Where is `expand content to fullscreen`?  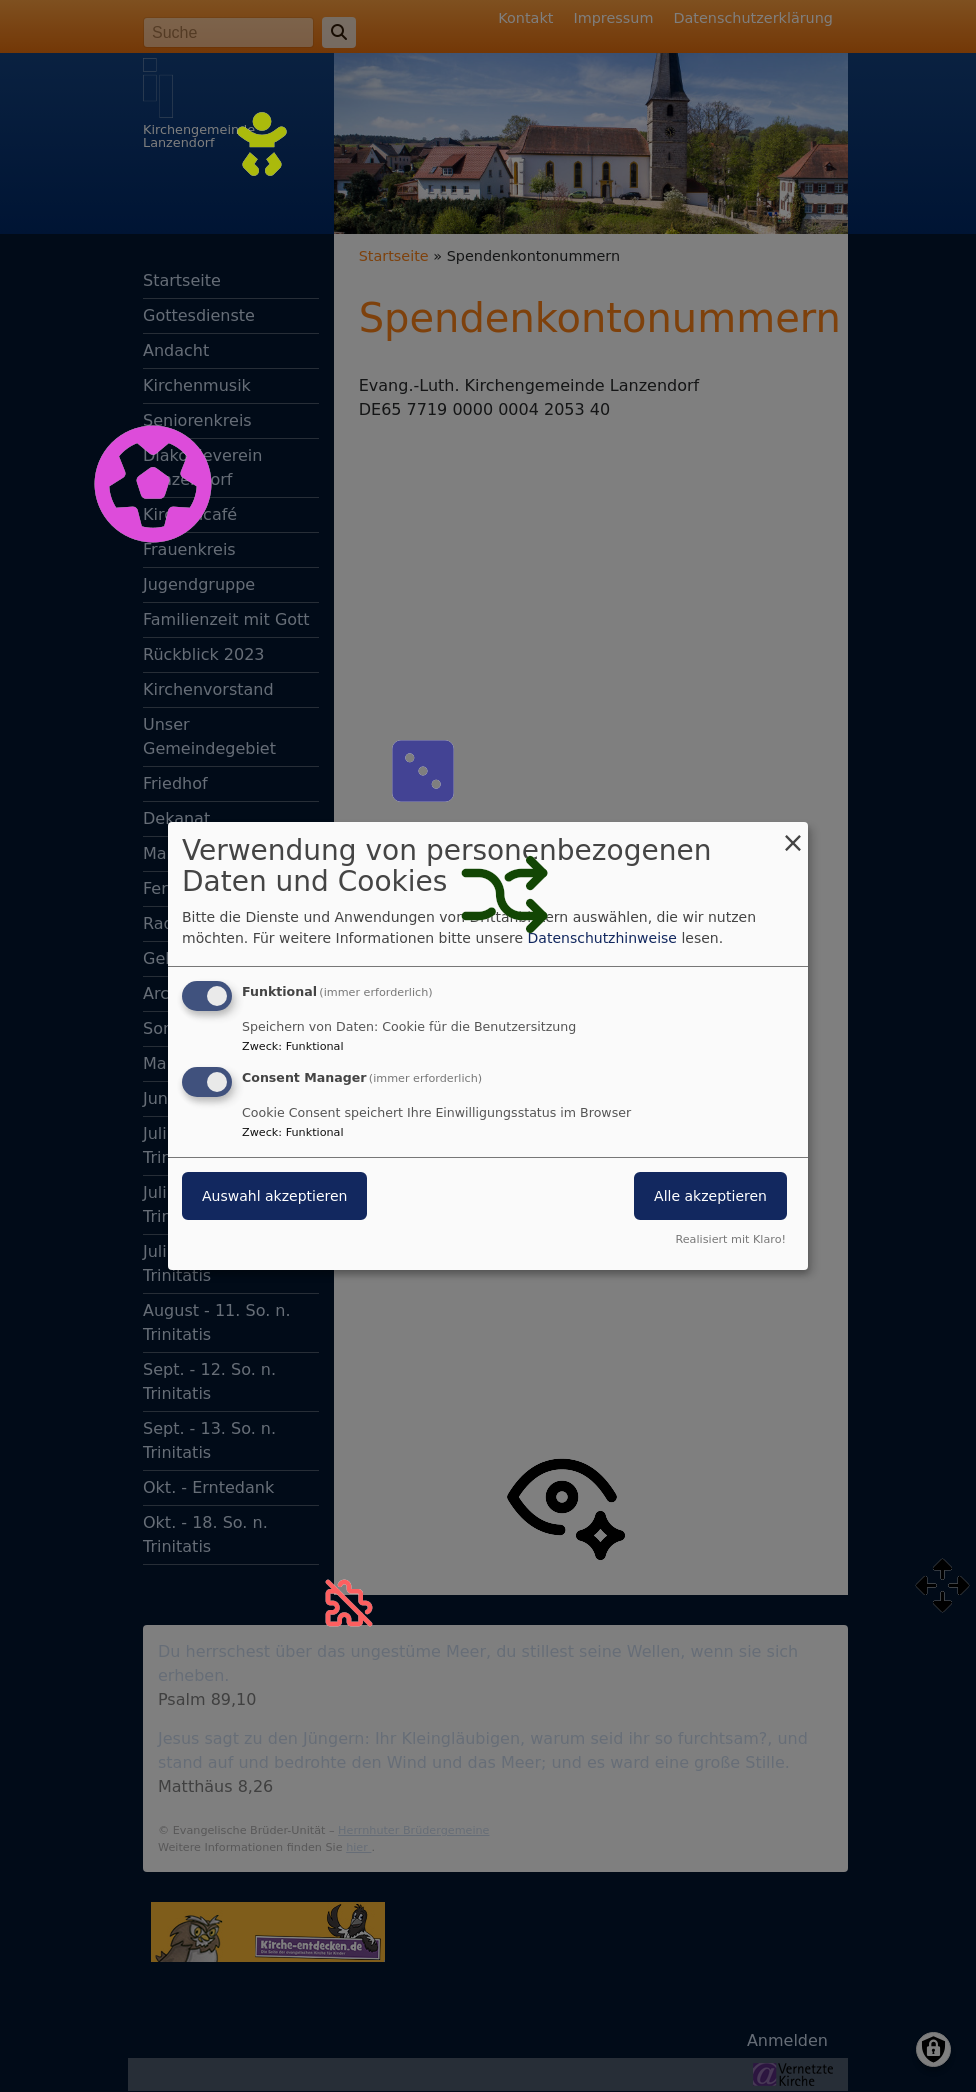 expand content to fullscreen is located at coordinates (942, 1585).